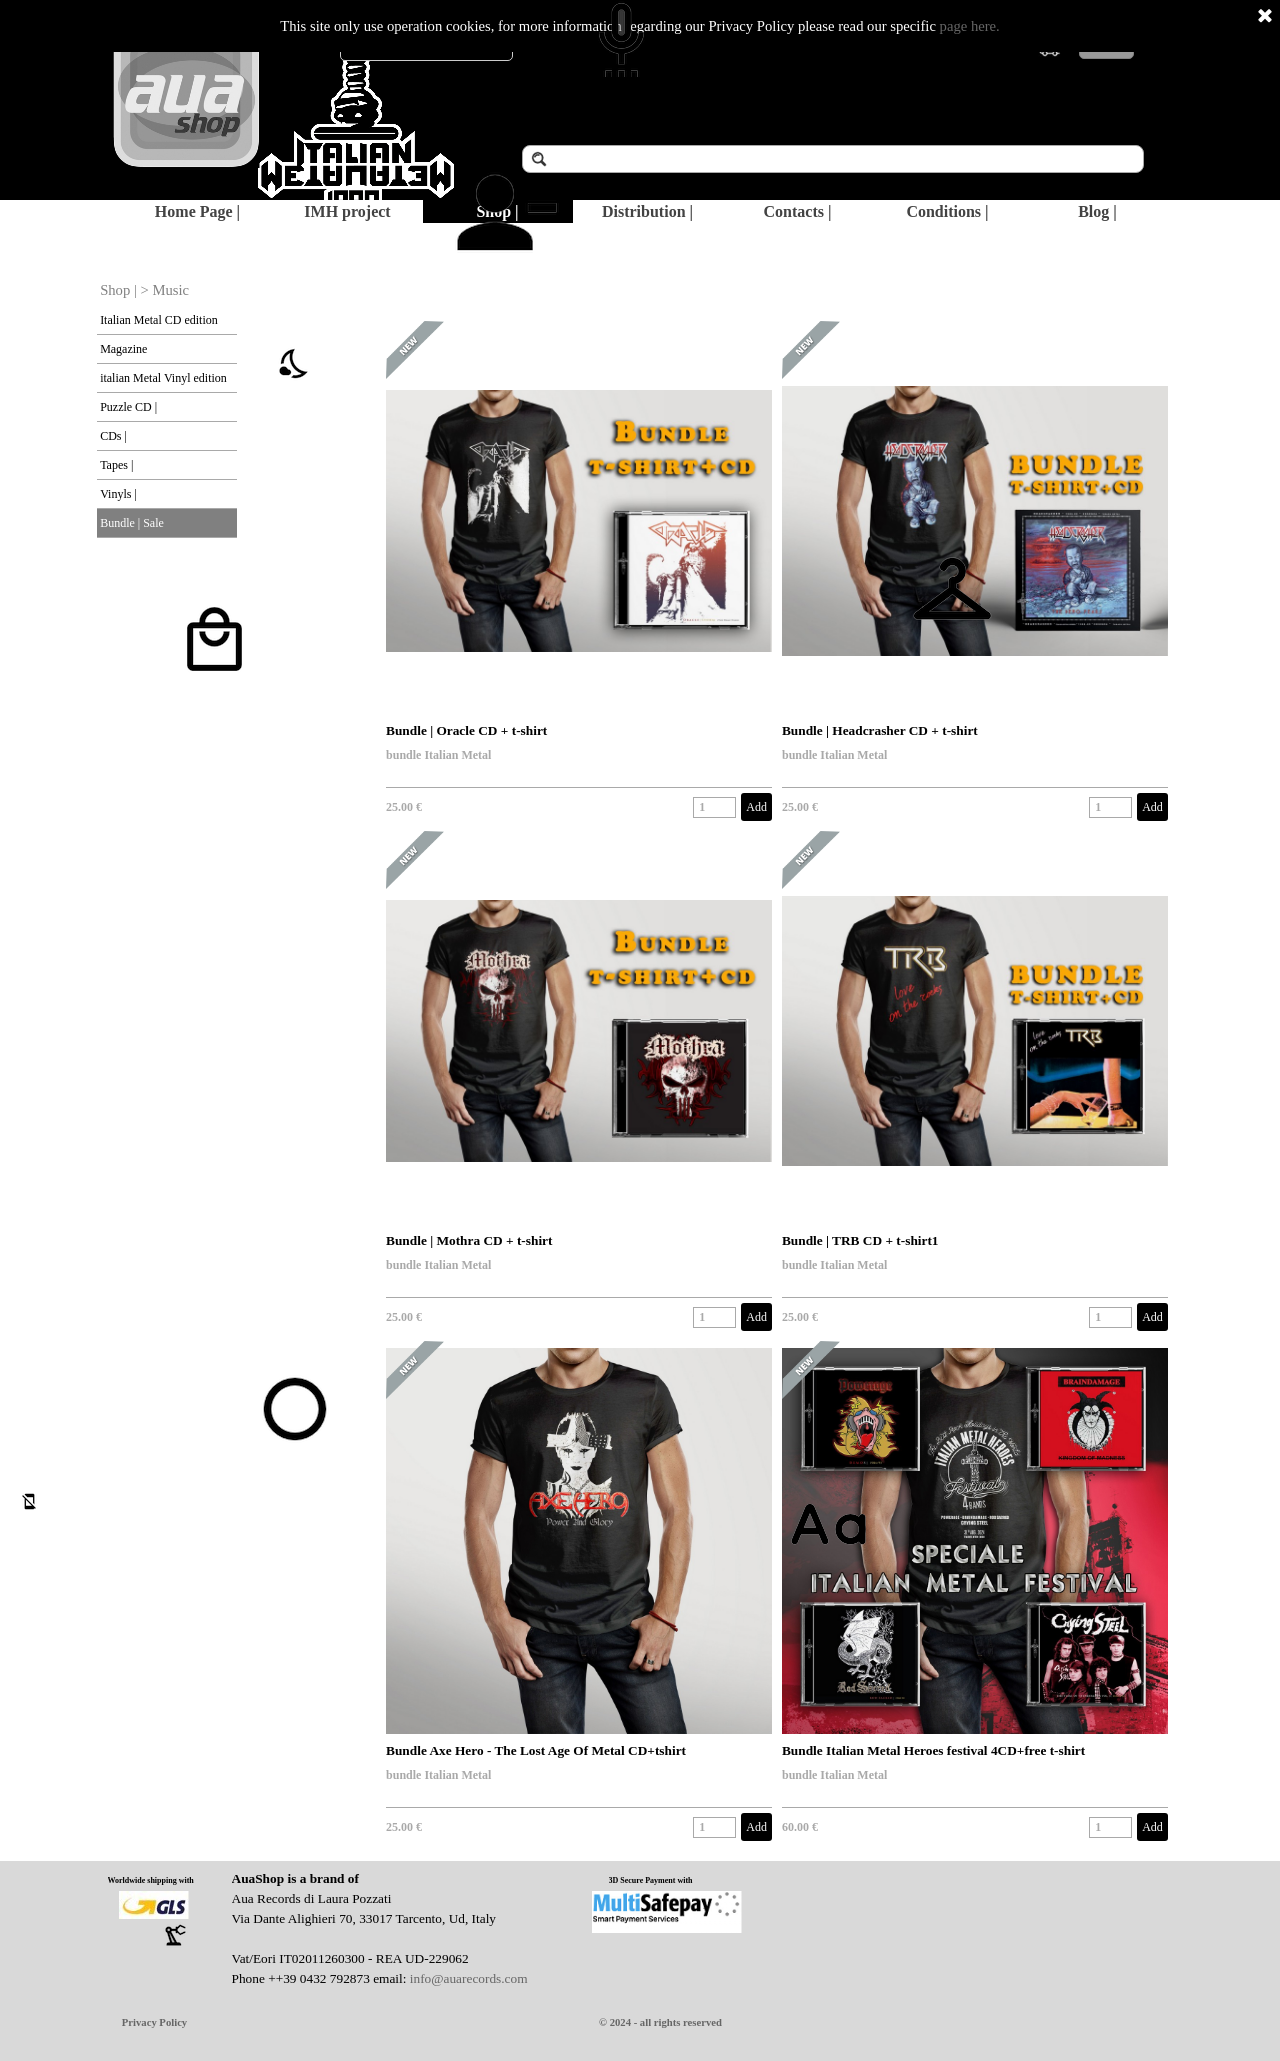 This screenshot has height=2061, width=1280. I want to click on access voice input settings, so click(621, 38).